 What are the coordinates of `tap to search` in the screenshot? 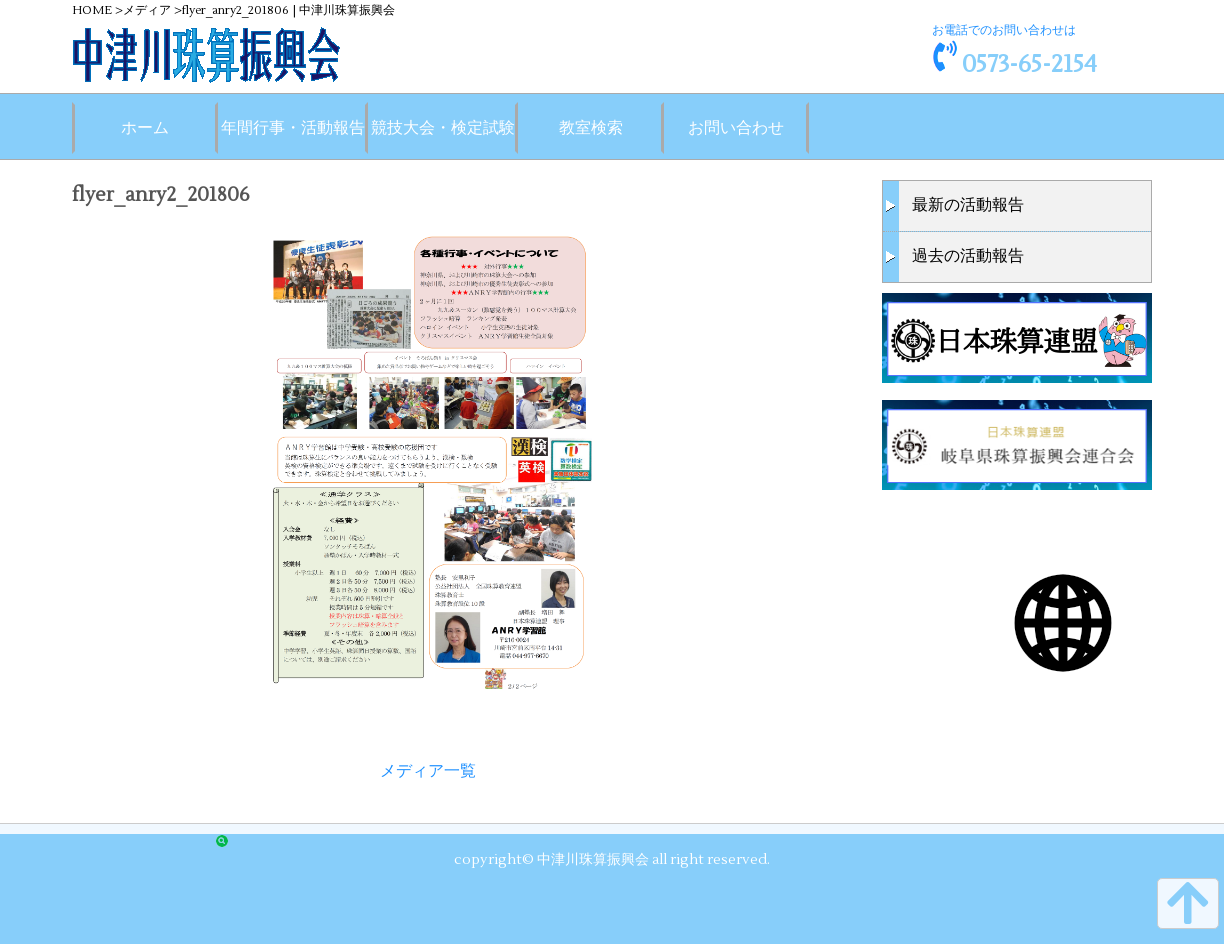 It's located at (222, 841).